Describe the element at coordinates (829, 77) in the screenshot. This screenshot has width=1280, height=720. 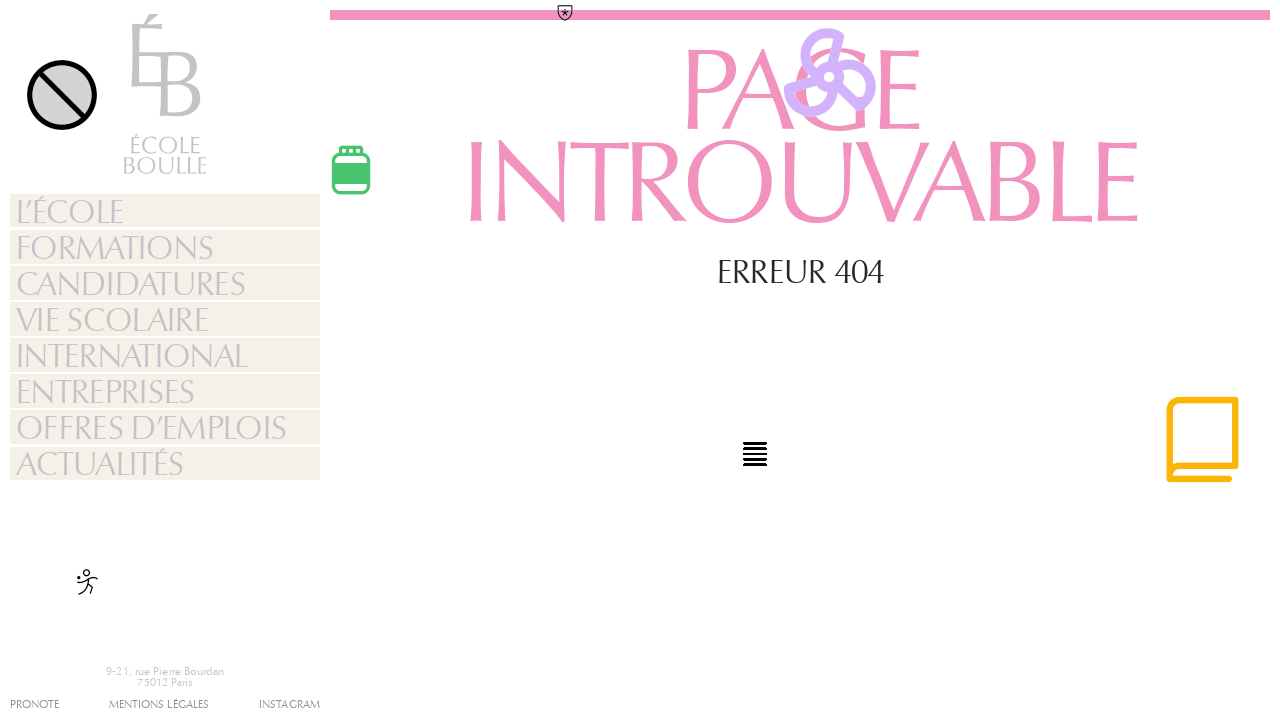
I see `control fan or ventilation settings` at that location.